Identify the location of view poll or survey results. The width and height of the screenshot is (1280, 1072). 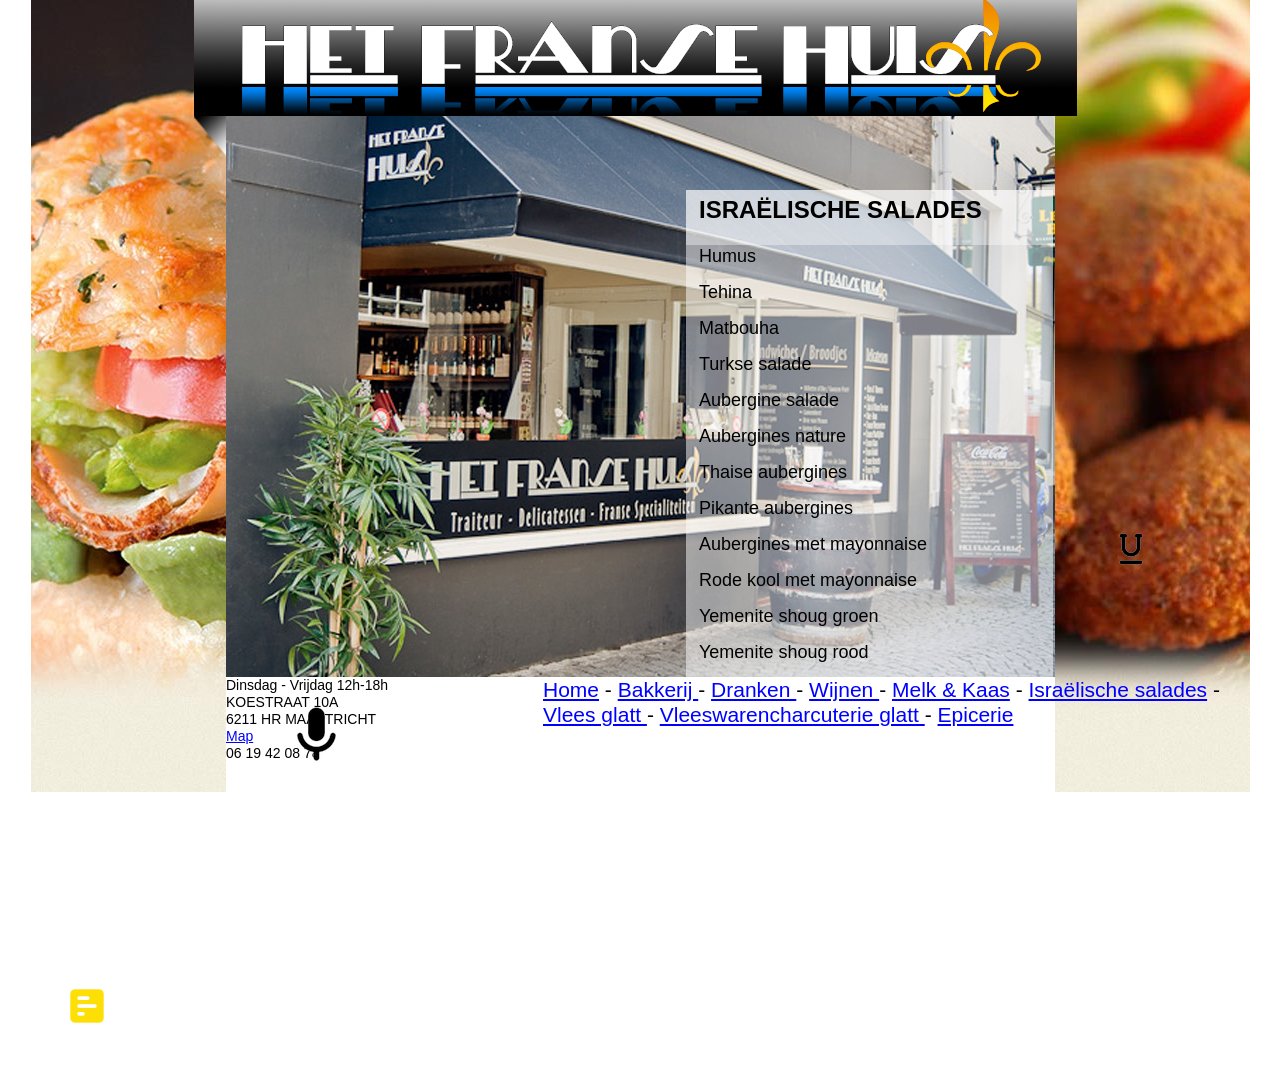
(87, 1006).